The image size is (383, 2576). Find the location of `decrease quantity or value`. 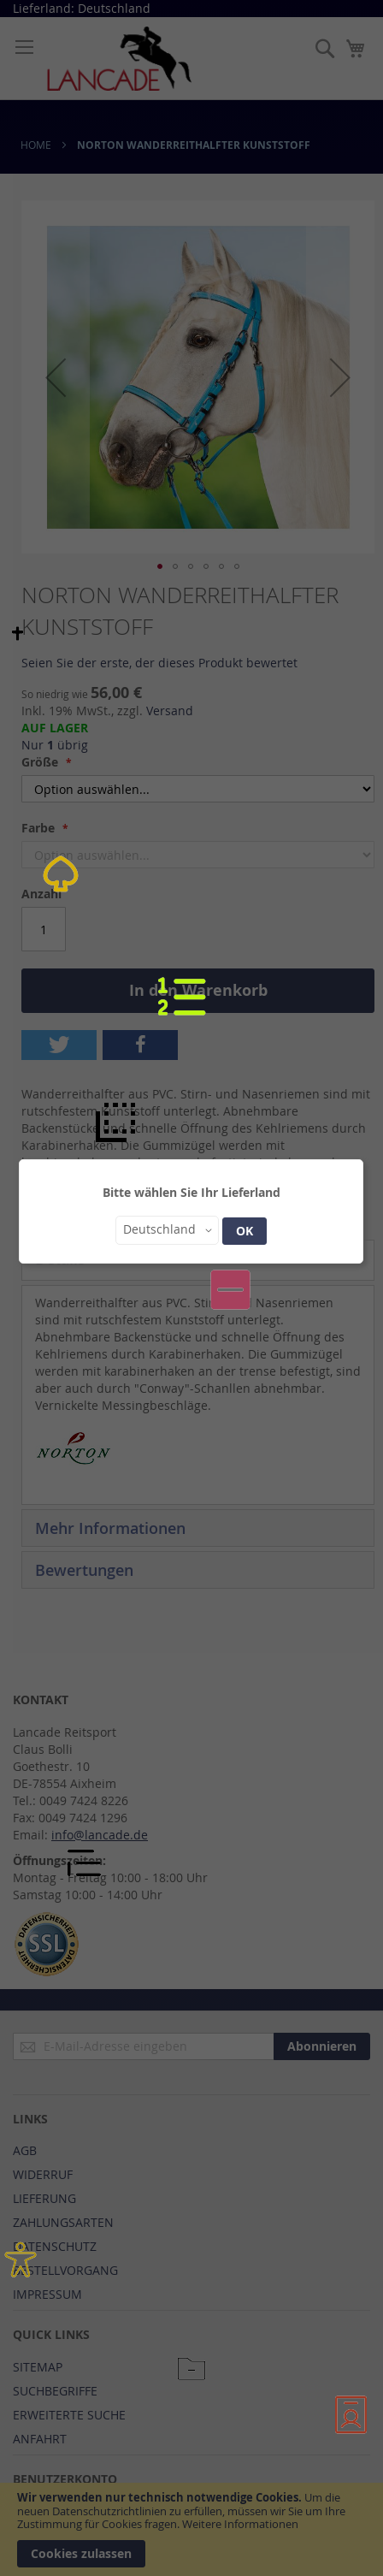

decrease quantity or value is located at coordinates (230, 1289).